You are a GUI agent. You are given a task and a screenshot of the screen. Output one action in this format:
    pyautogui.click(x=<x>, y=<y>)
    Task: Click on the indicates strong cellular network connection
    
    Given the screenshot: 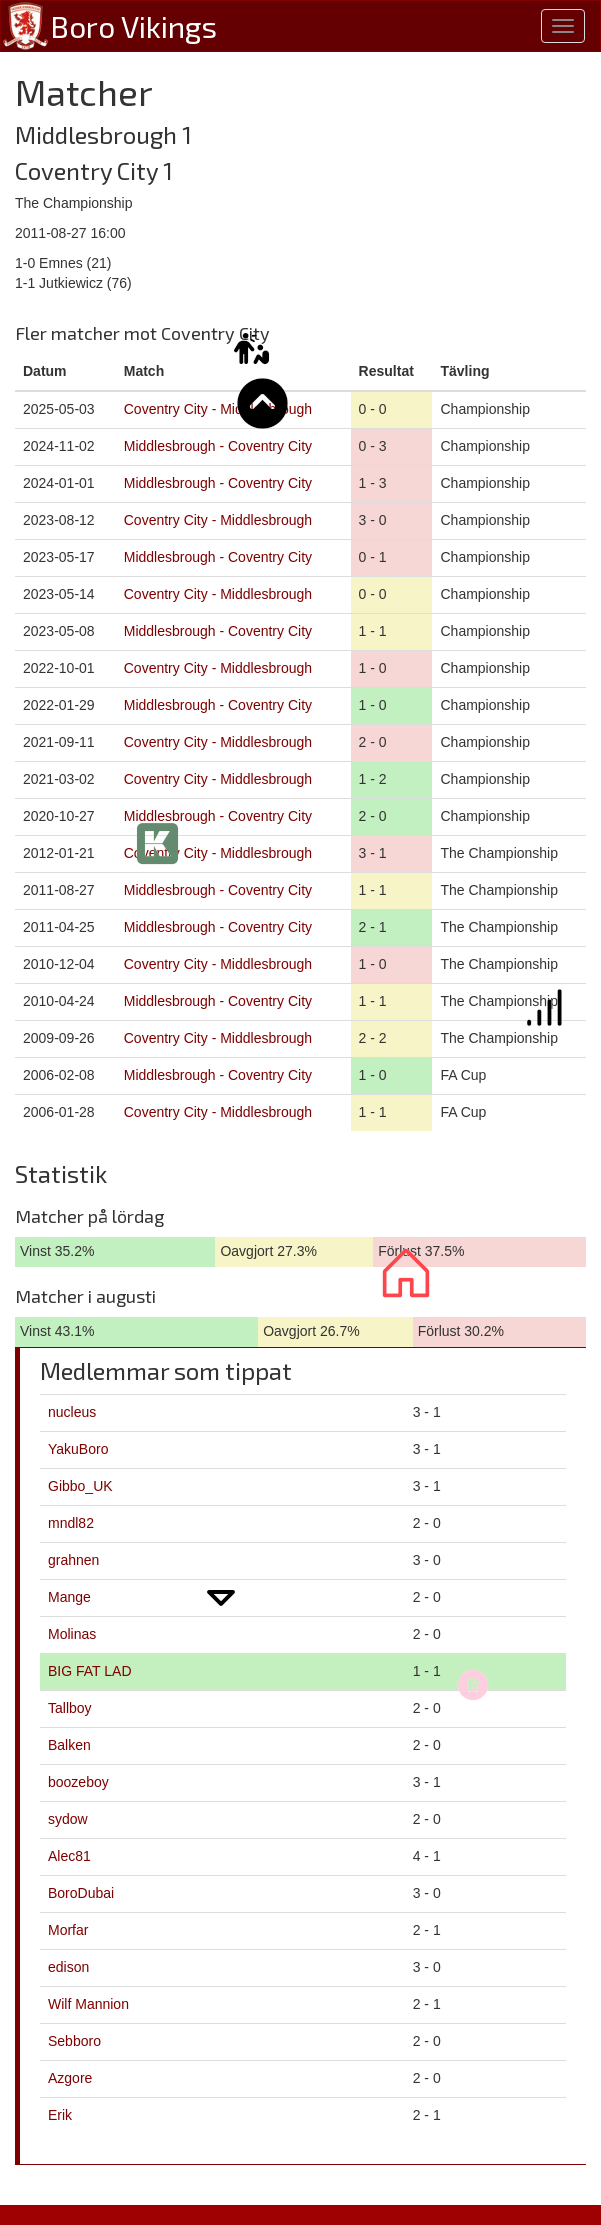 What is the action you would take?
    pyautogui.click(x=551, y=1005)
    